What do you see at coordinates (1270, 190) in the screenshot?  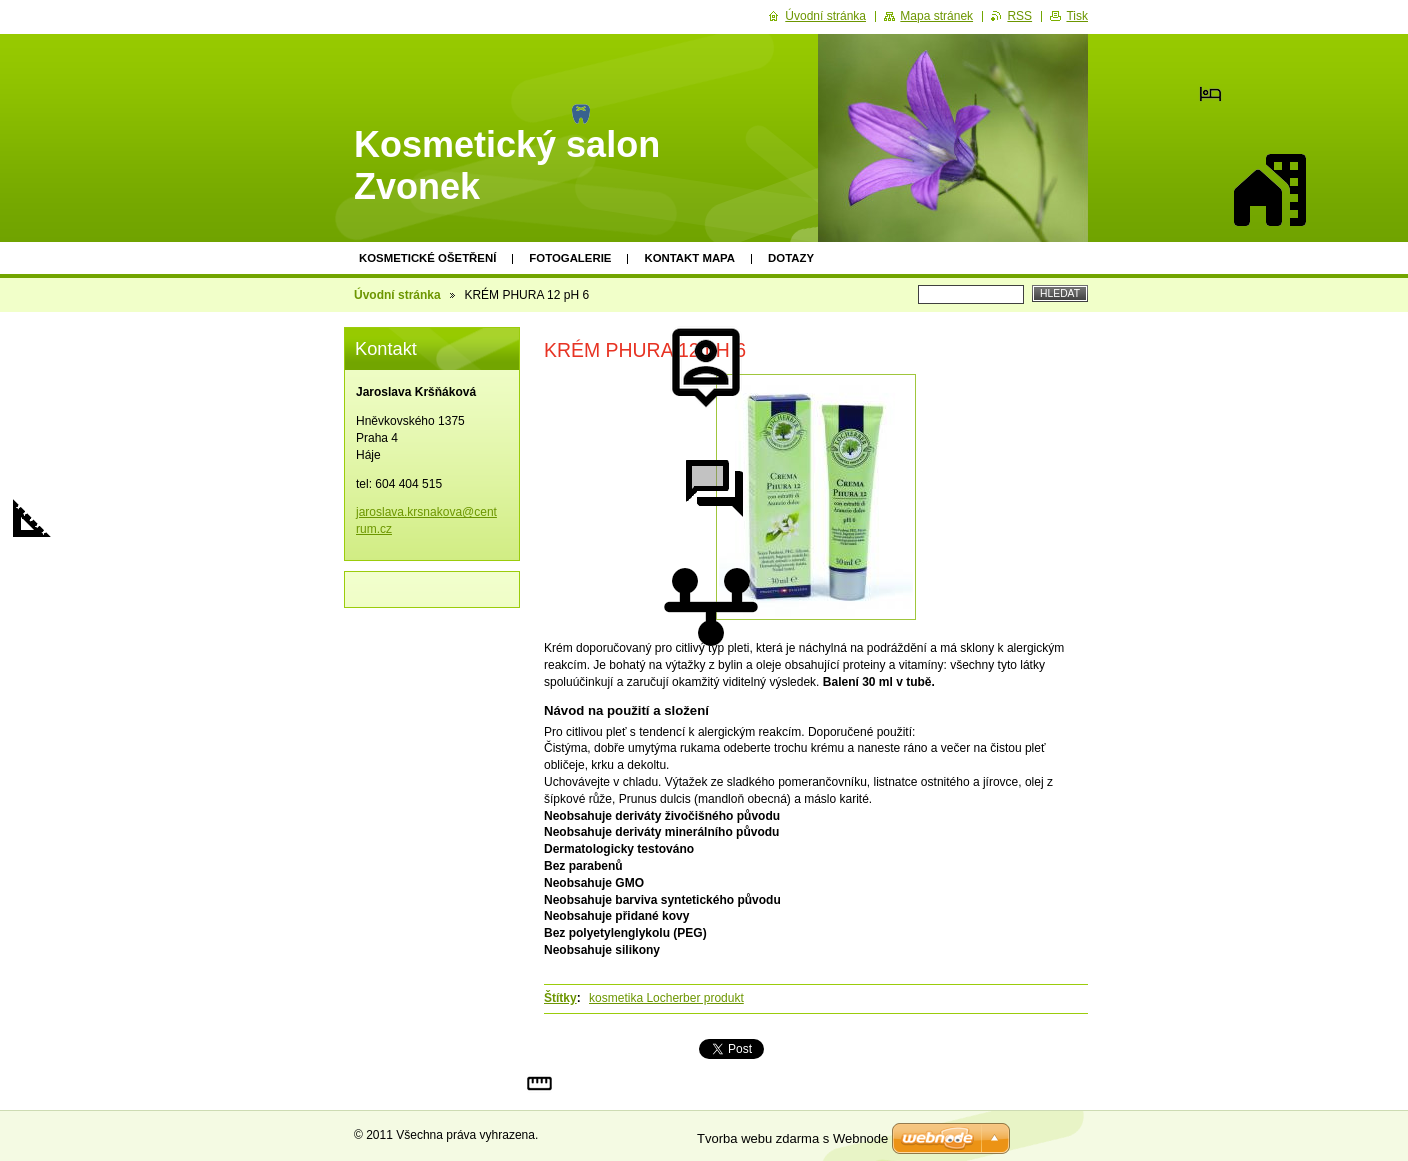 I see `switch between home and work locations` at bounding box center [1270, 190].